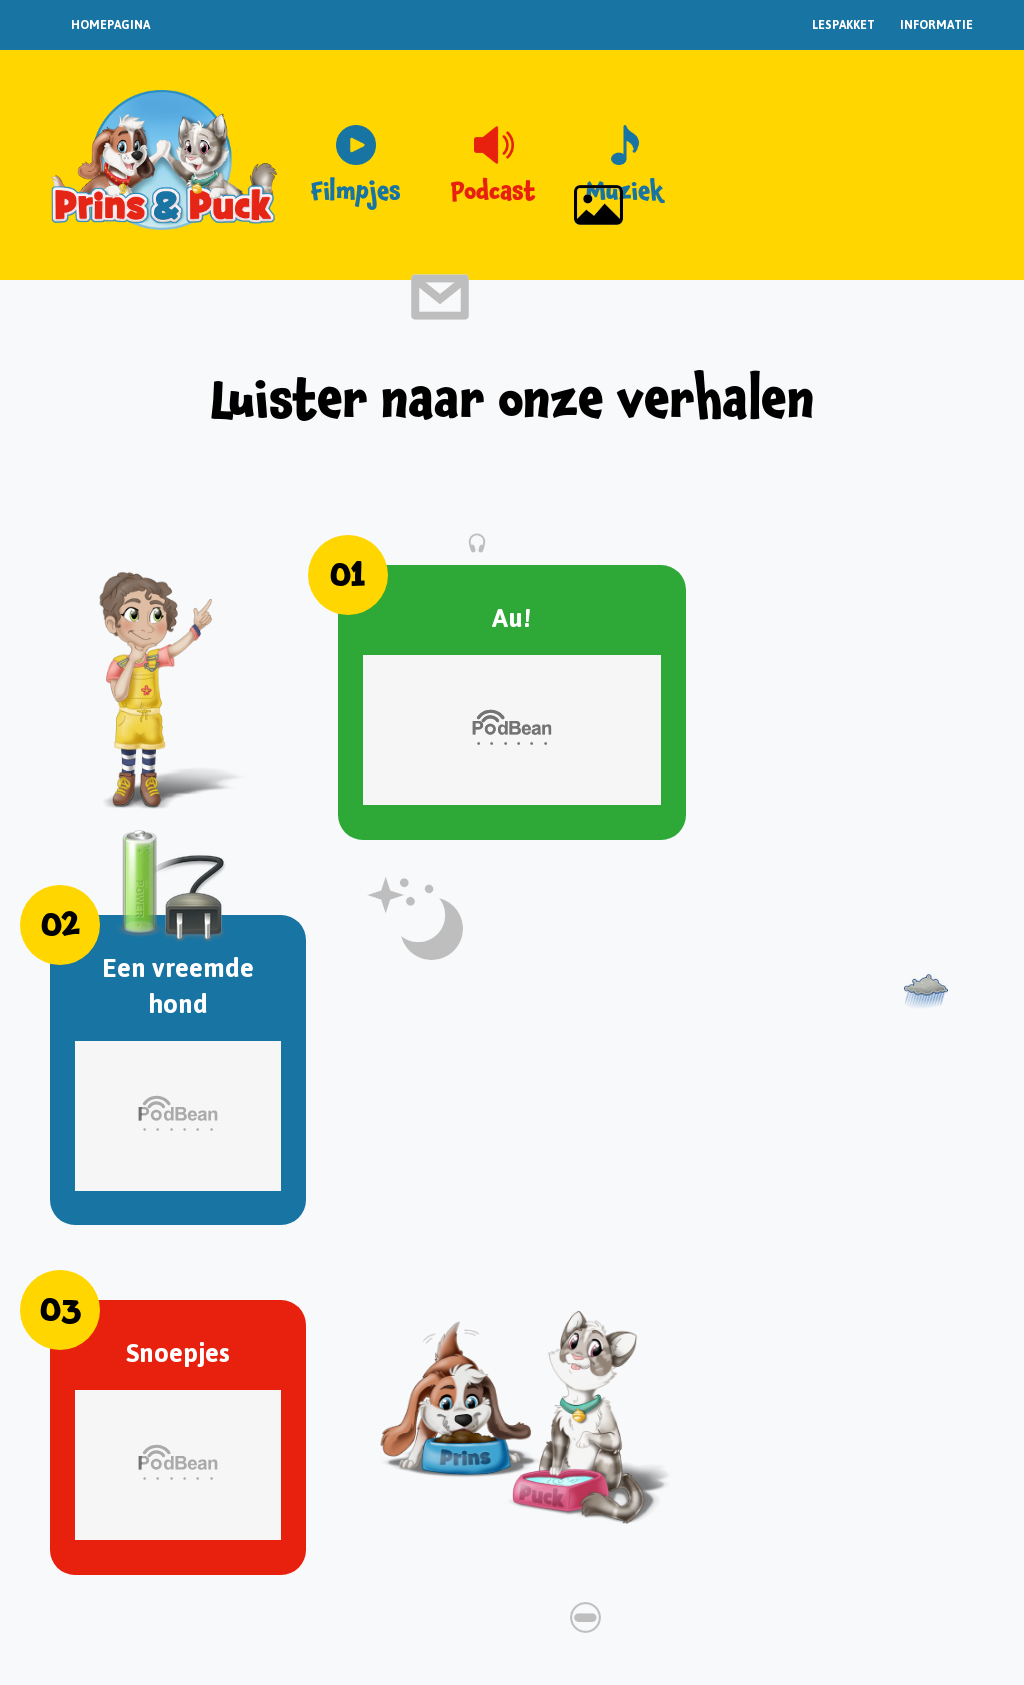 This screenshot has width=1024, height=1685. I want to click on battery fully charged and connected to power, so click(167, 882).